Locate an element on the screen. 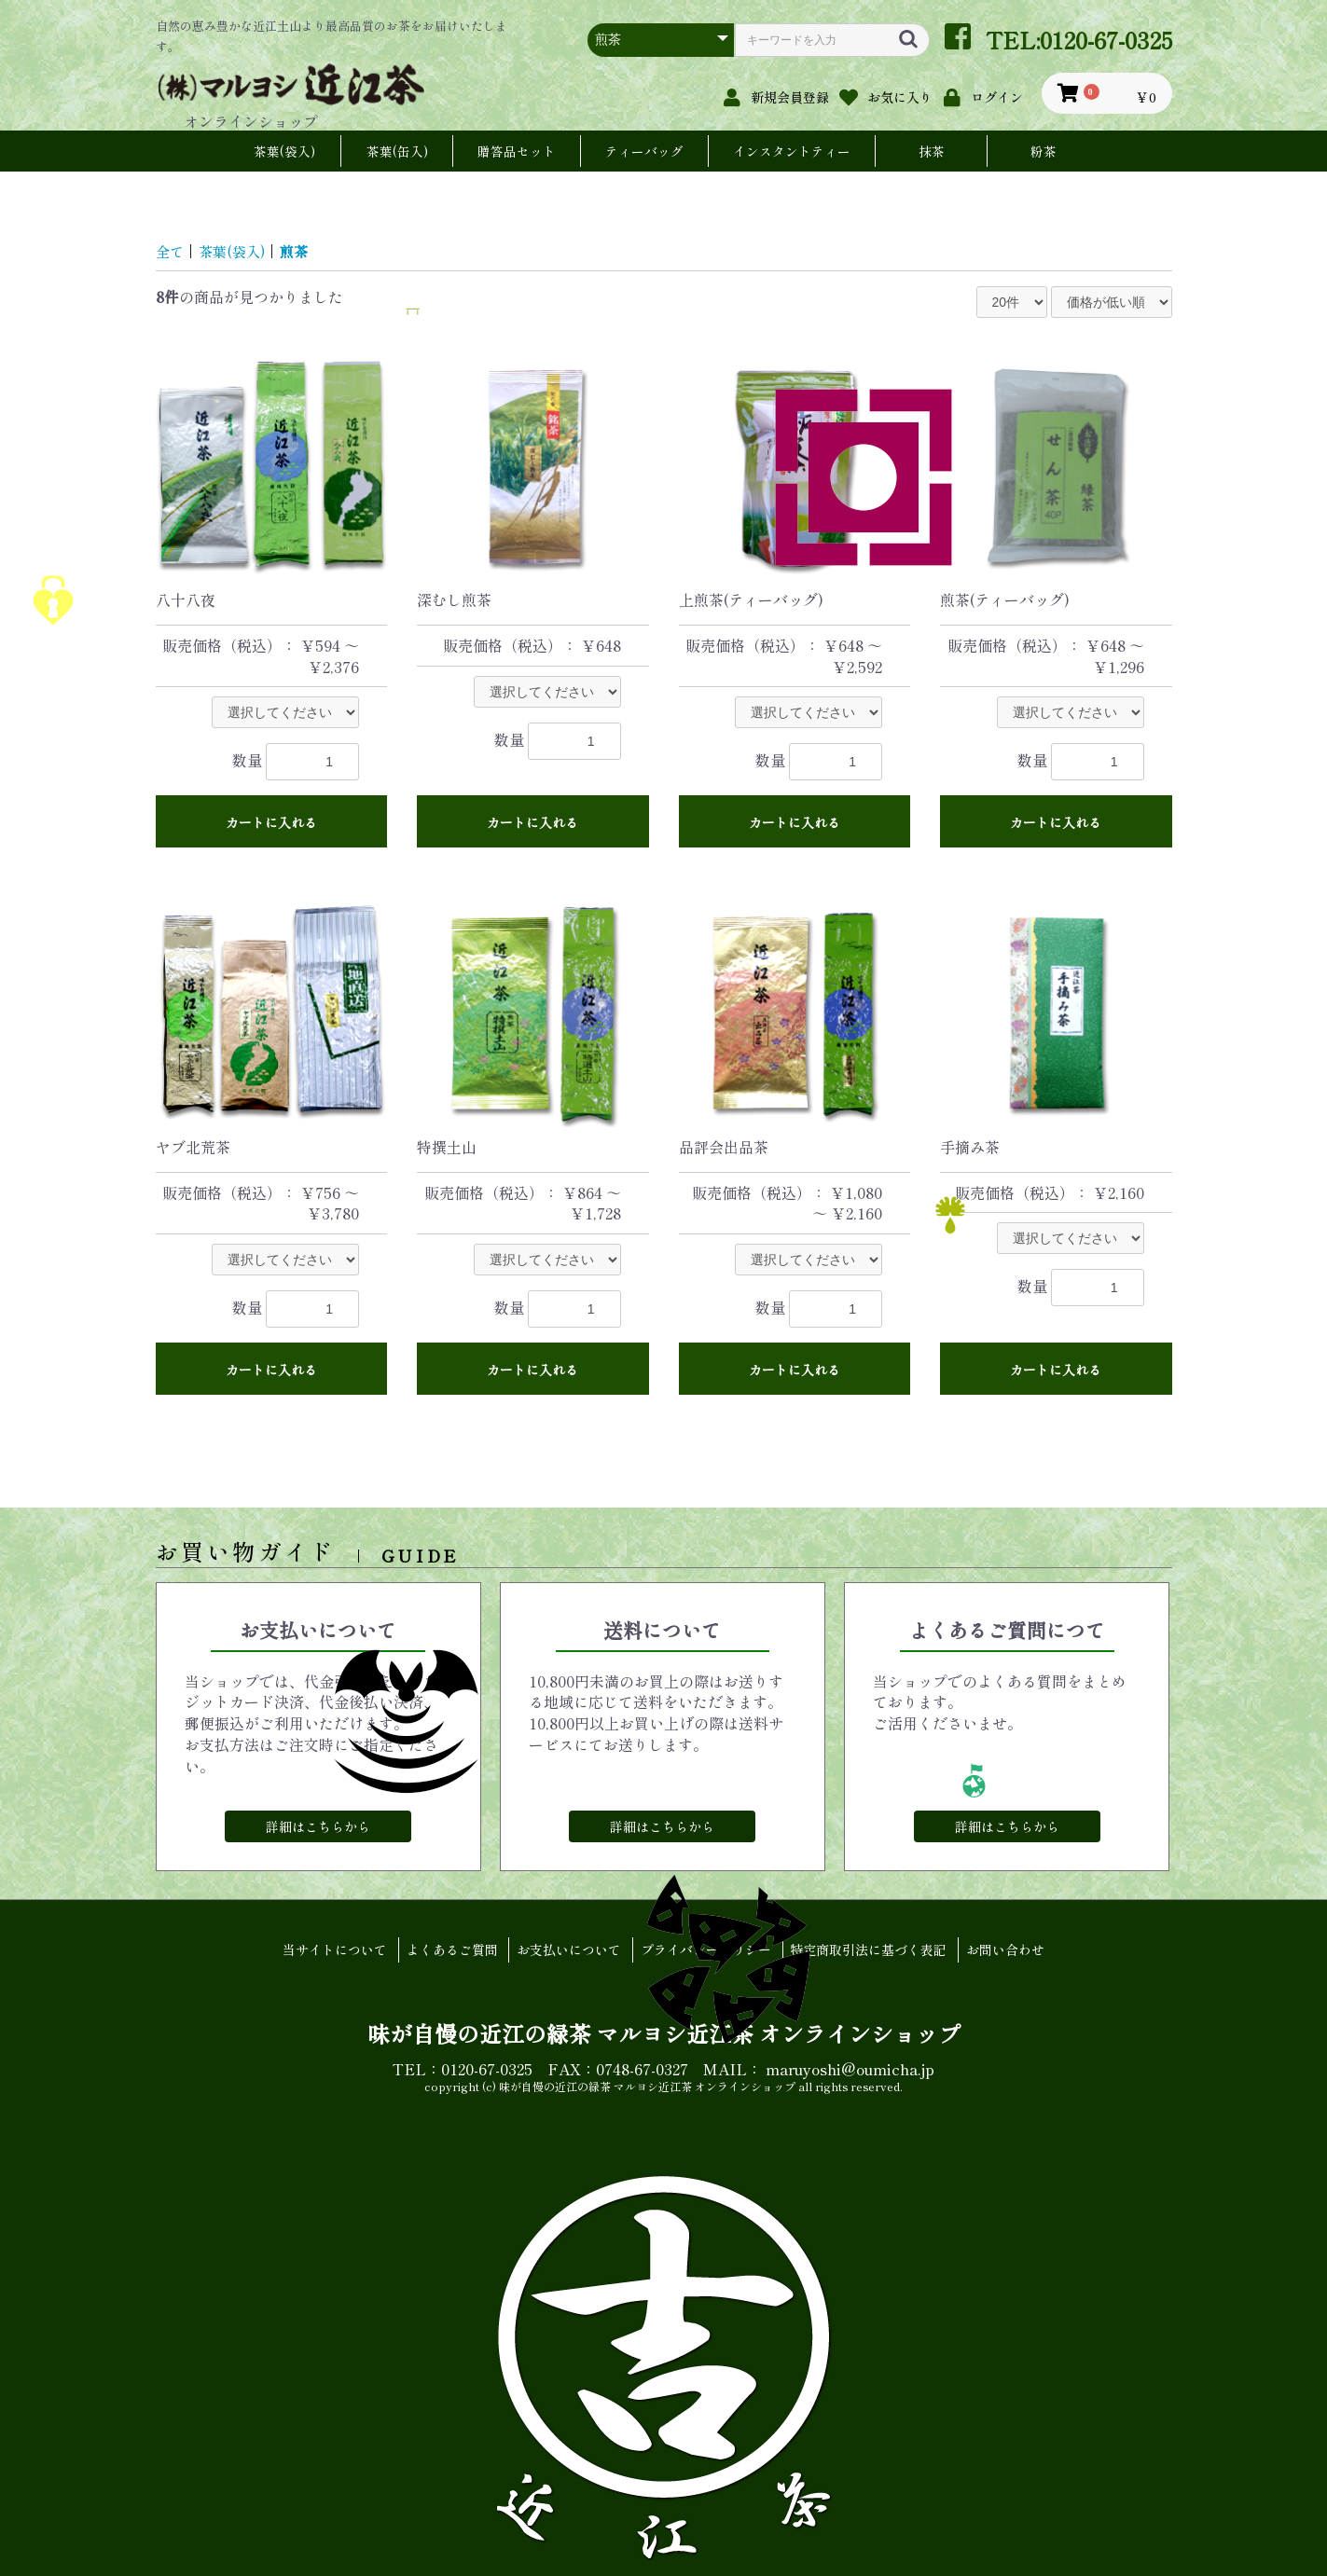 This screenshot has width=1327, height=2576. activate sonic attack ability is located at coordinates (406, 1721).